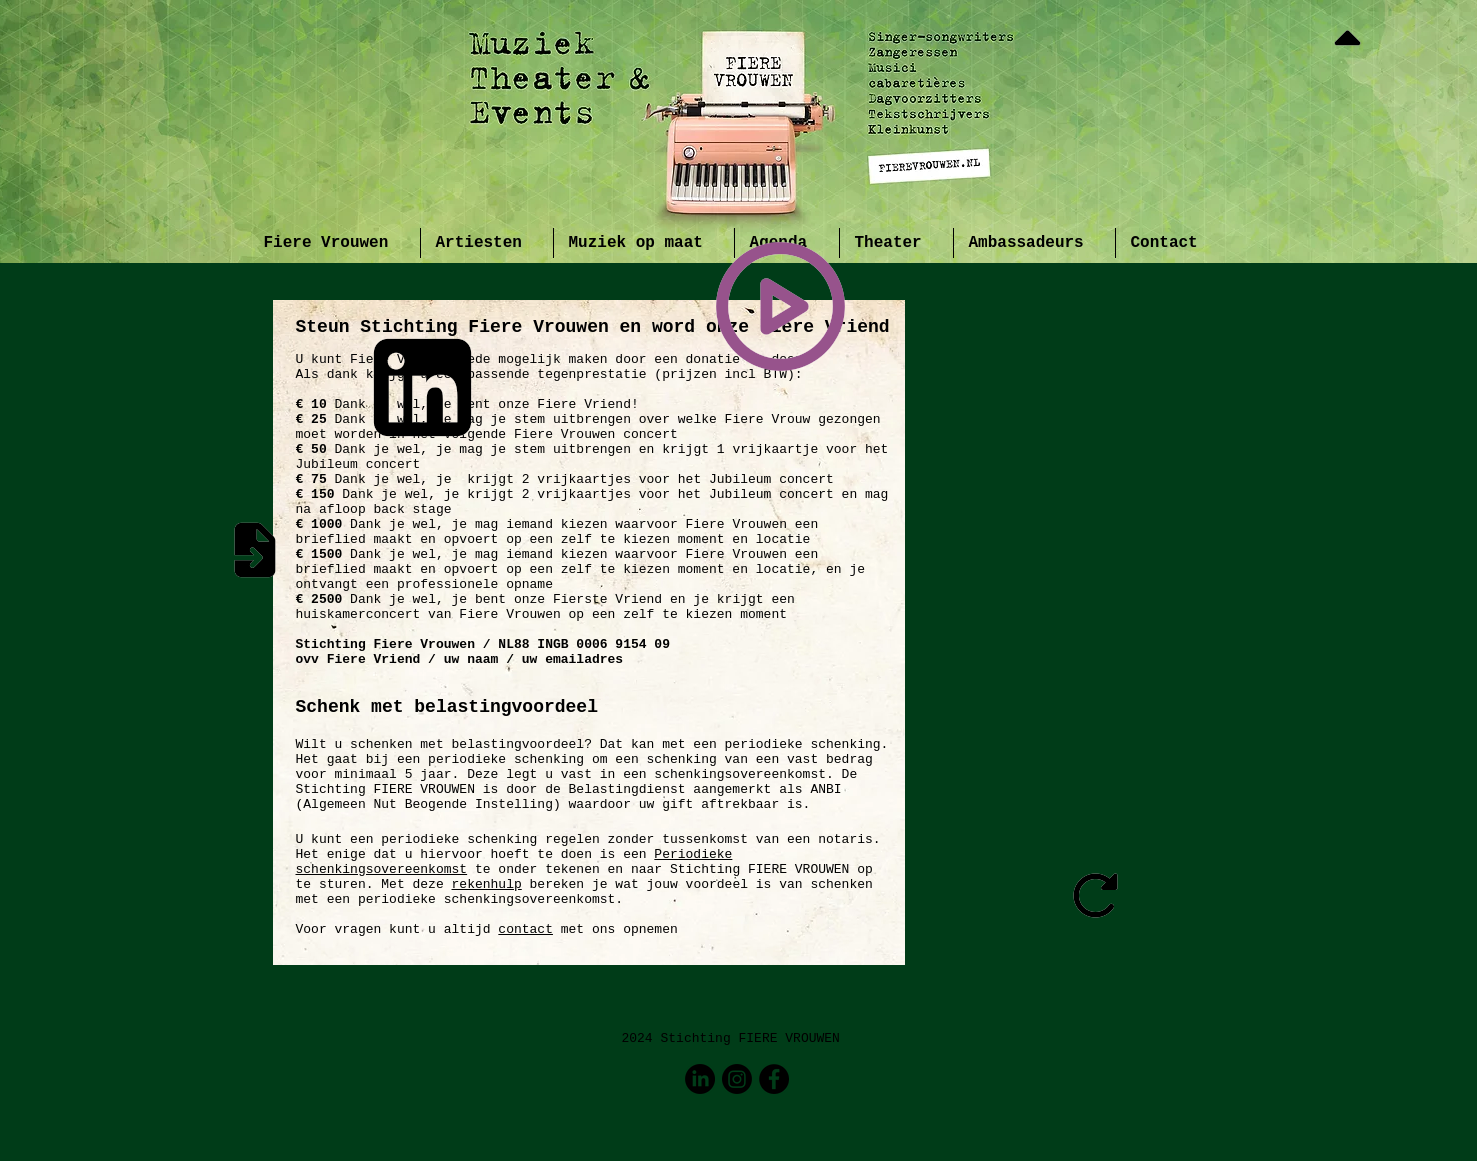 The width and height of the screenshot is (1477, 1161). I want to click on import file or document, so click(255, 550).